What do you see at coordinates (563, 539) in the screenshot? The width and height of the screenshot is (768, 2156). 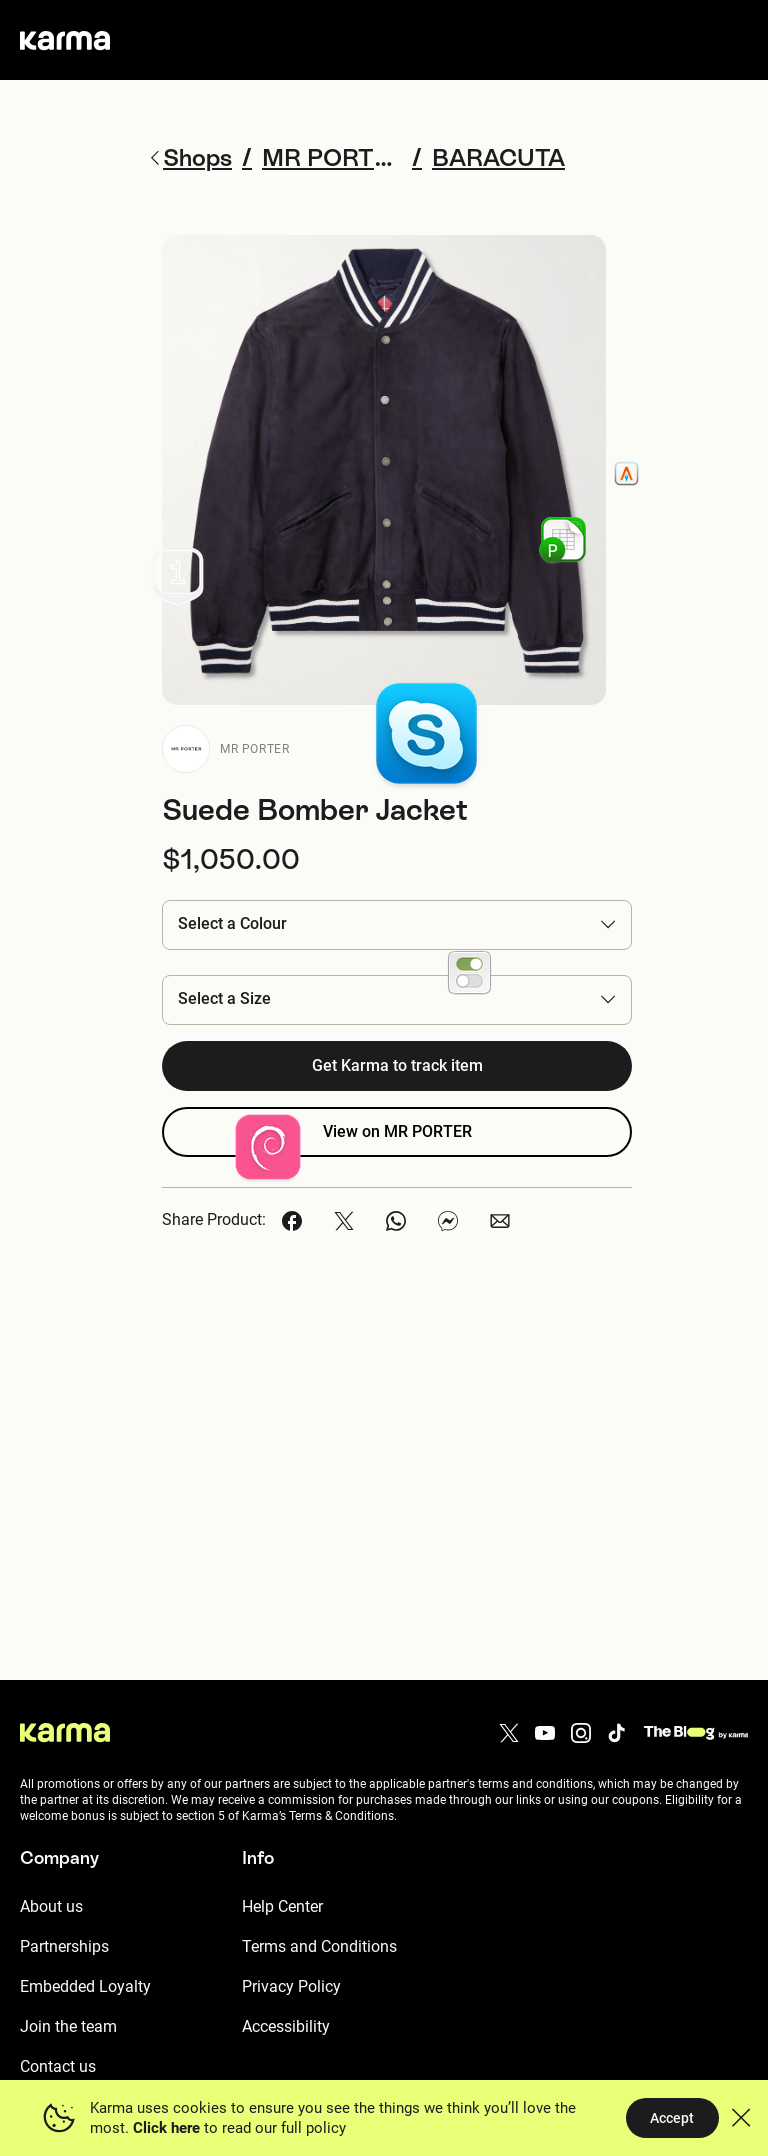 I see `open FreeOffice PlanMaker spreadsheet application` at bounding box center [563, 539].